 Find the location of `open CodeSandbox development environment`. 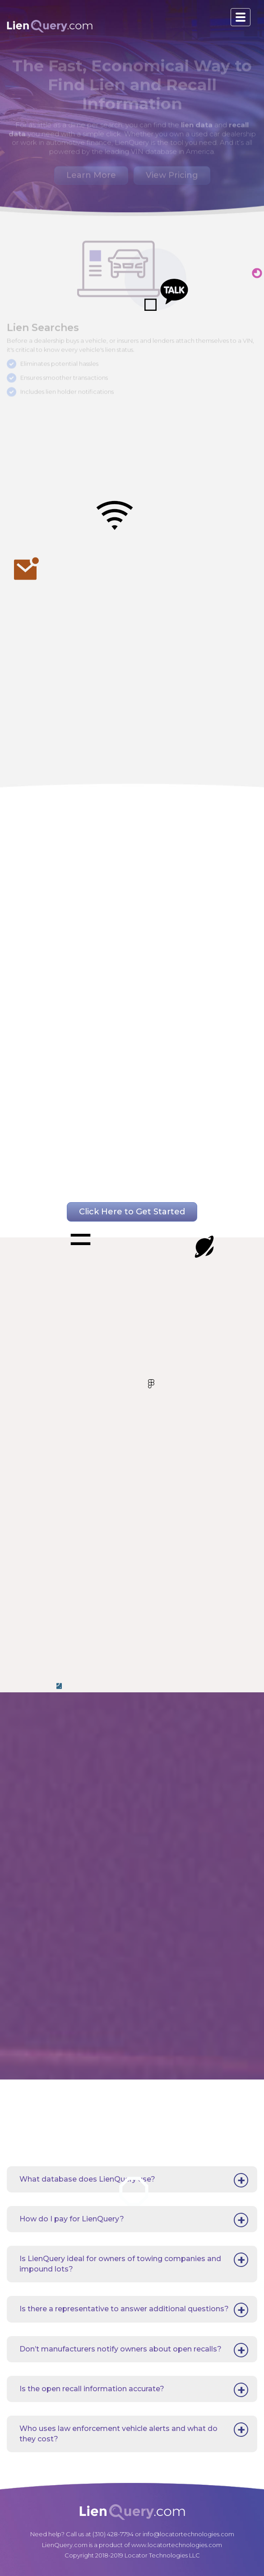

open CodeSandbox development environment is located at coordinates (150, 304).